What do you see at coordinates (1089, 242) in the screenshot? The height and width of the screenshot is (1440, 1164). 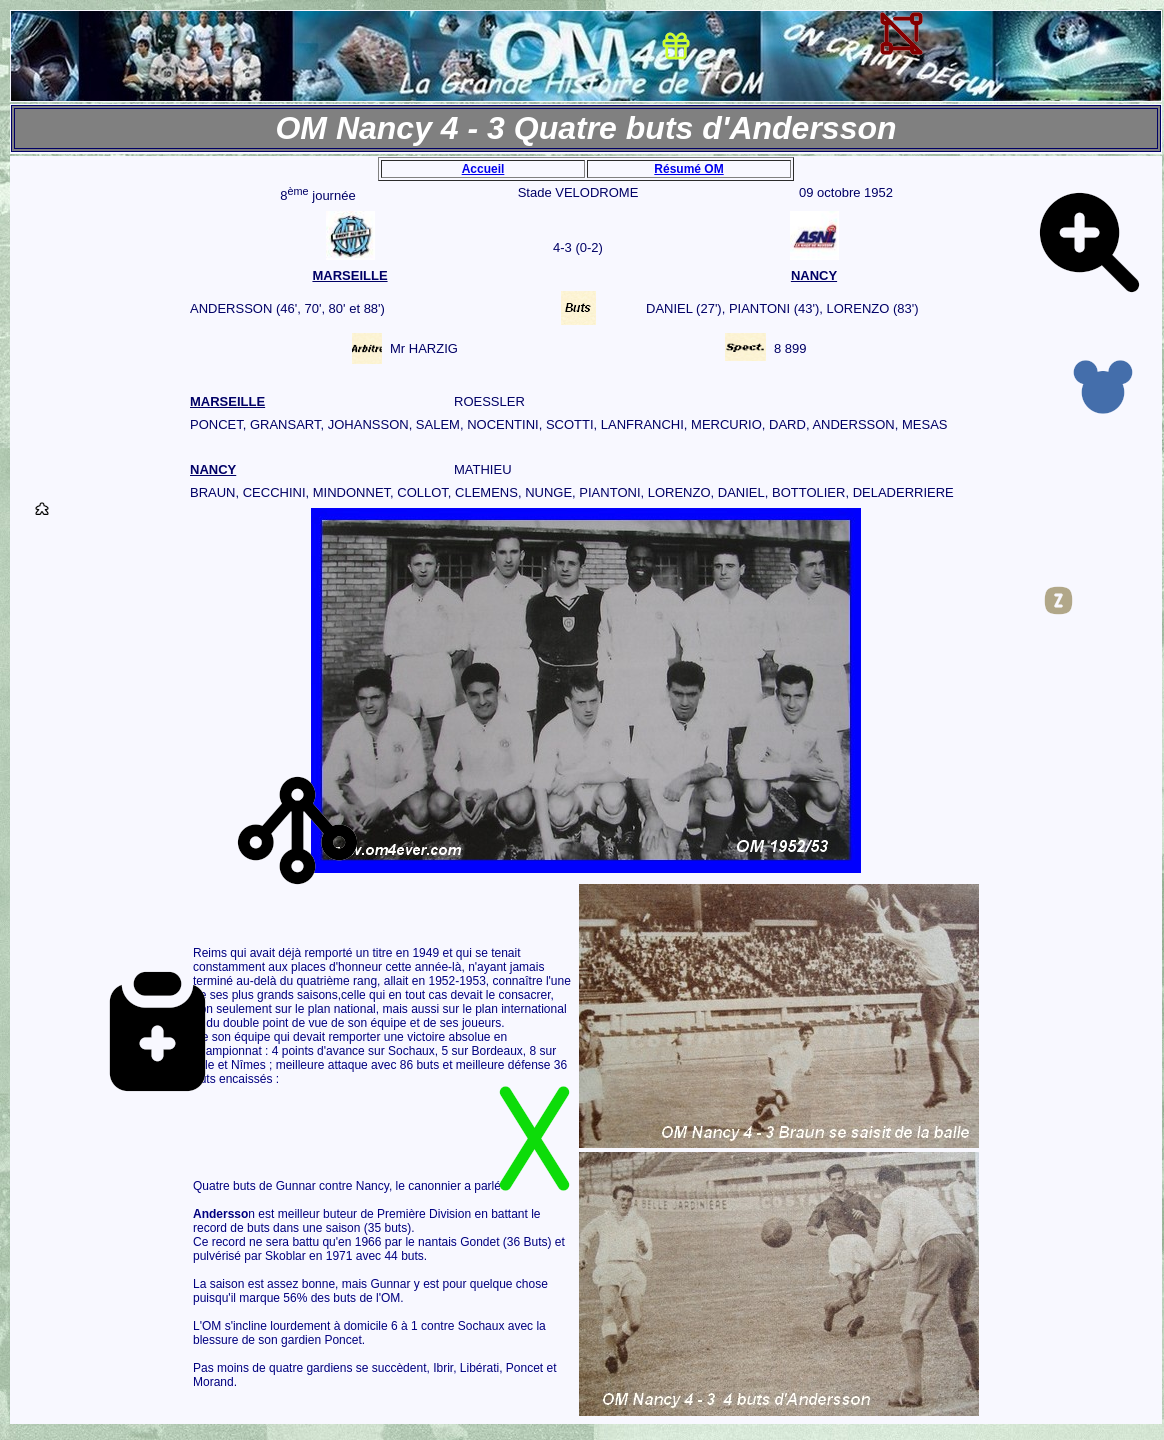 I see `zoom in on content` at bounding box center [1089, 242].